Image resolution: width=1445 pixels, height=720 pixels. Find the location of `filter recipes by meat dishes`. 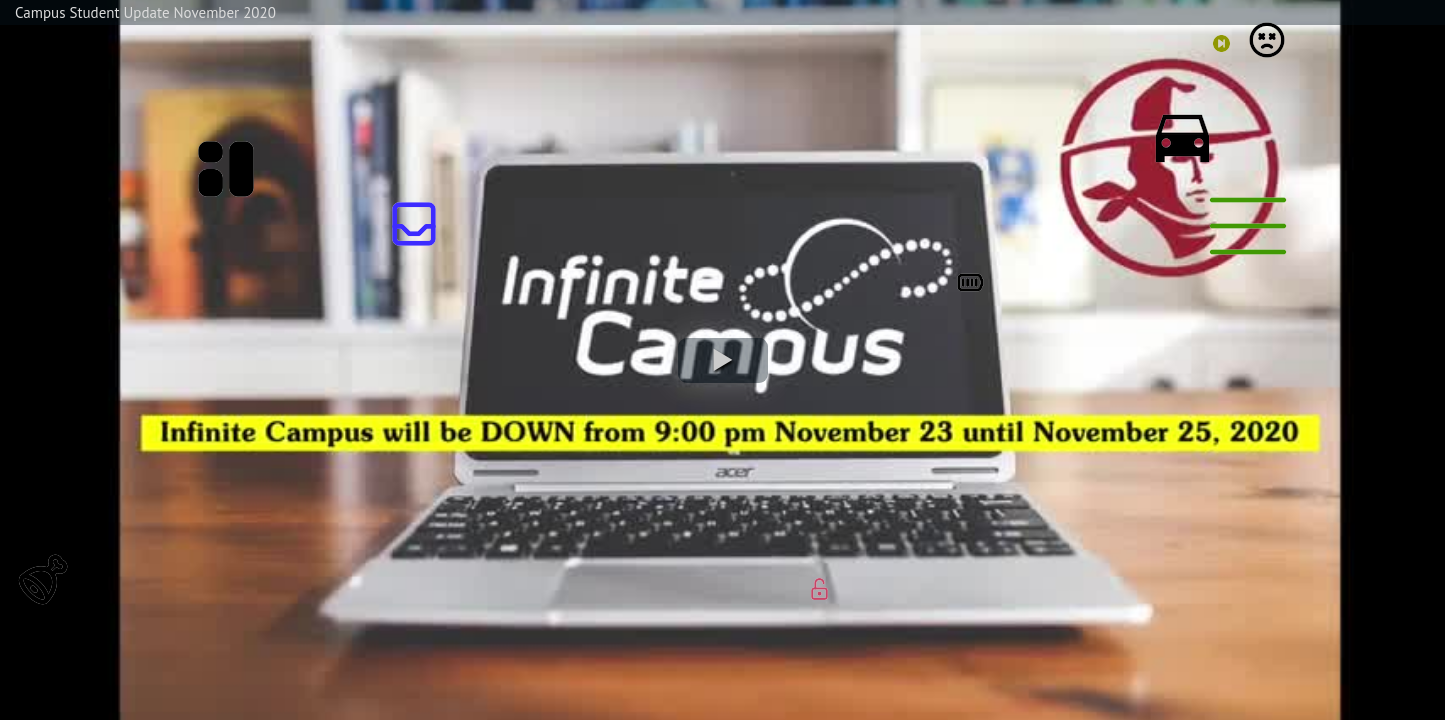

filter recipes by meat dishes is located at coordinates (43, 578).